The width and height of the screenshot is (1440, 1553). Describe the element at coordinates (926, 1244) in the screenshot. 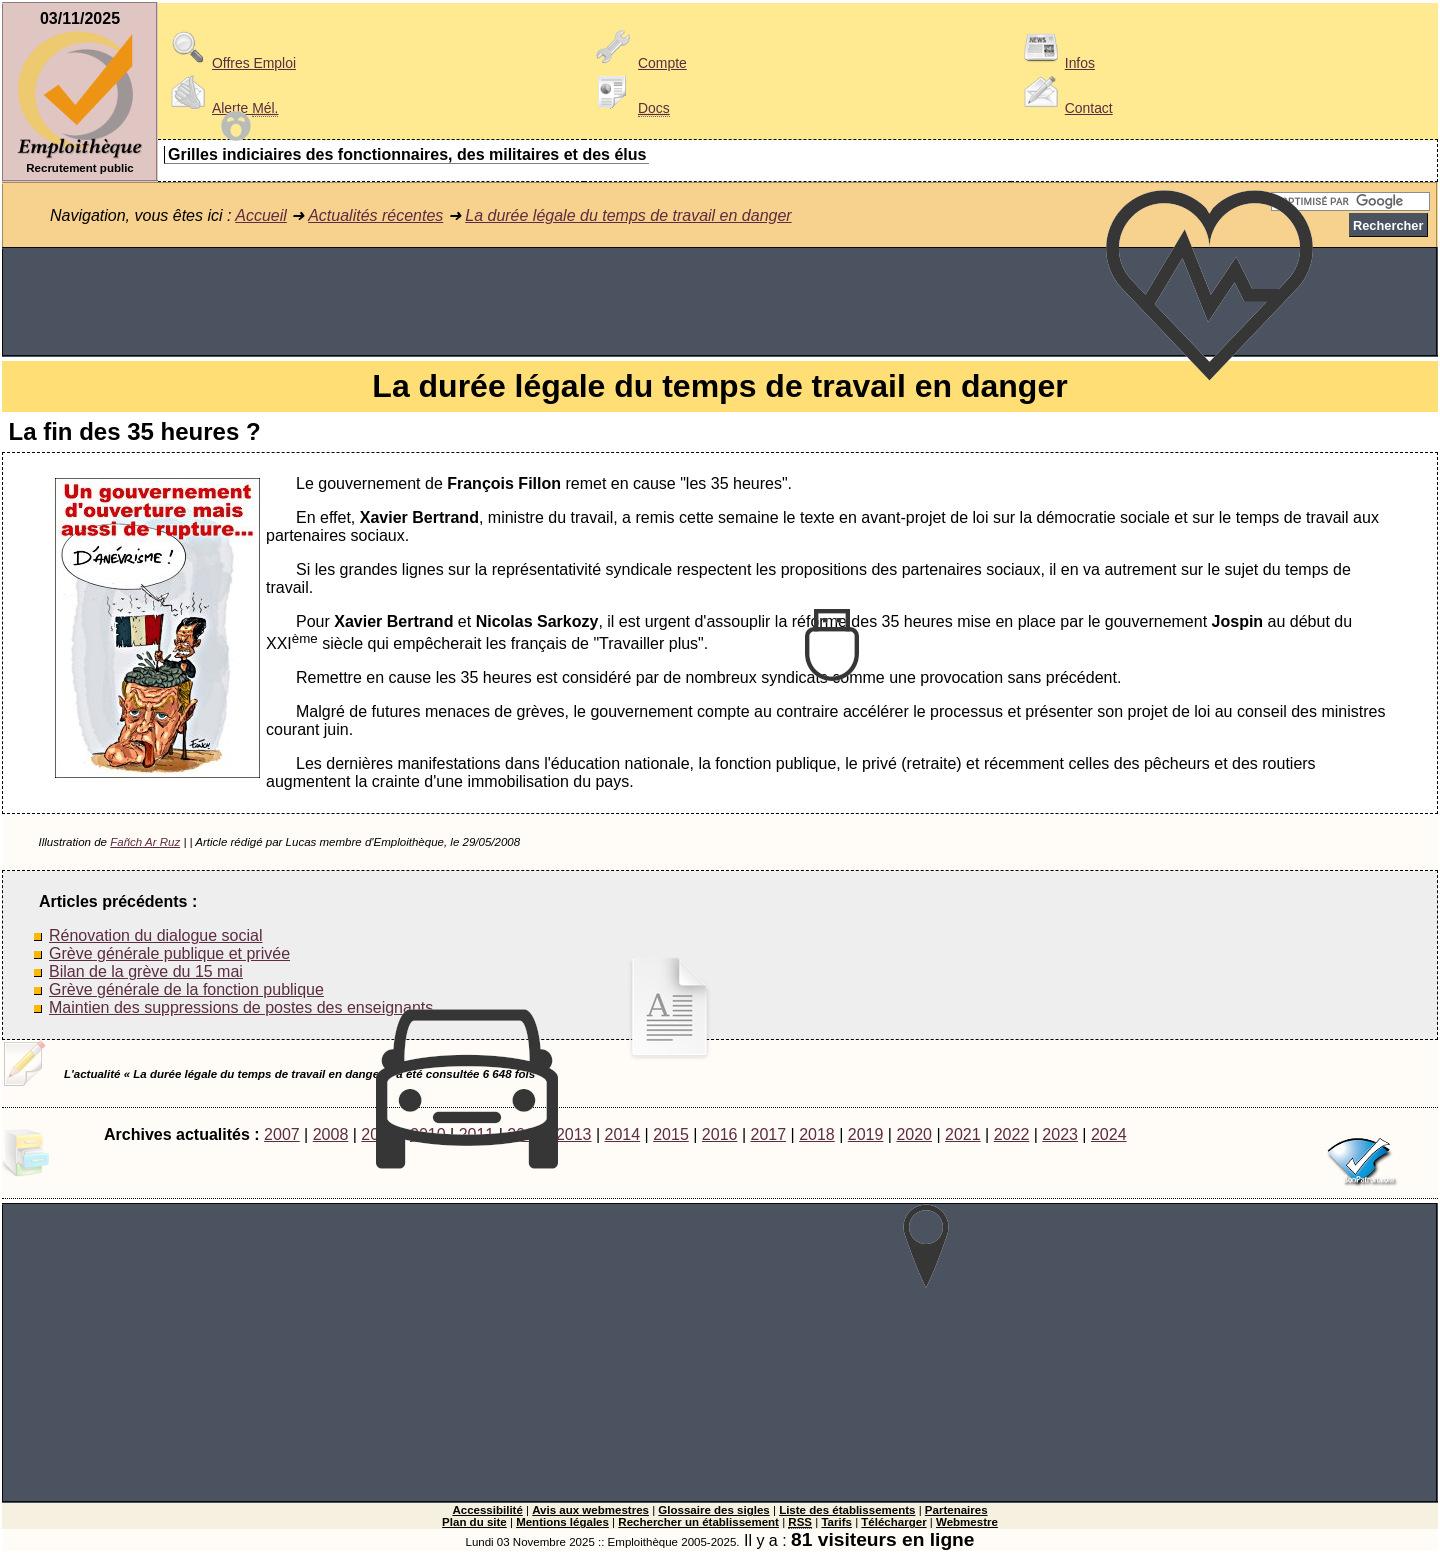

I see `open maps application` at that location.